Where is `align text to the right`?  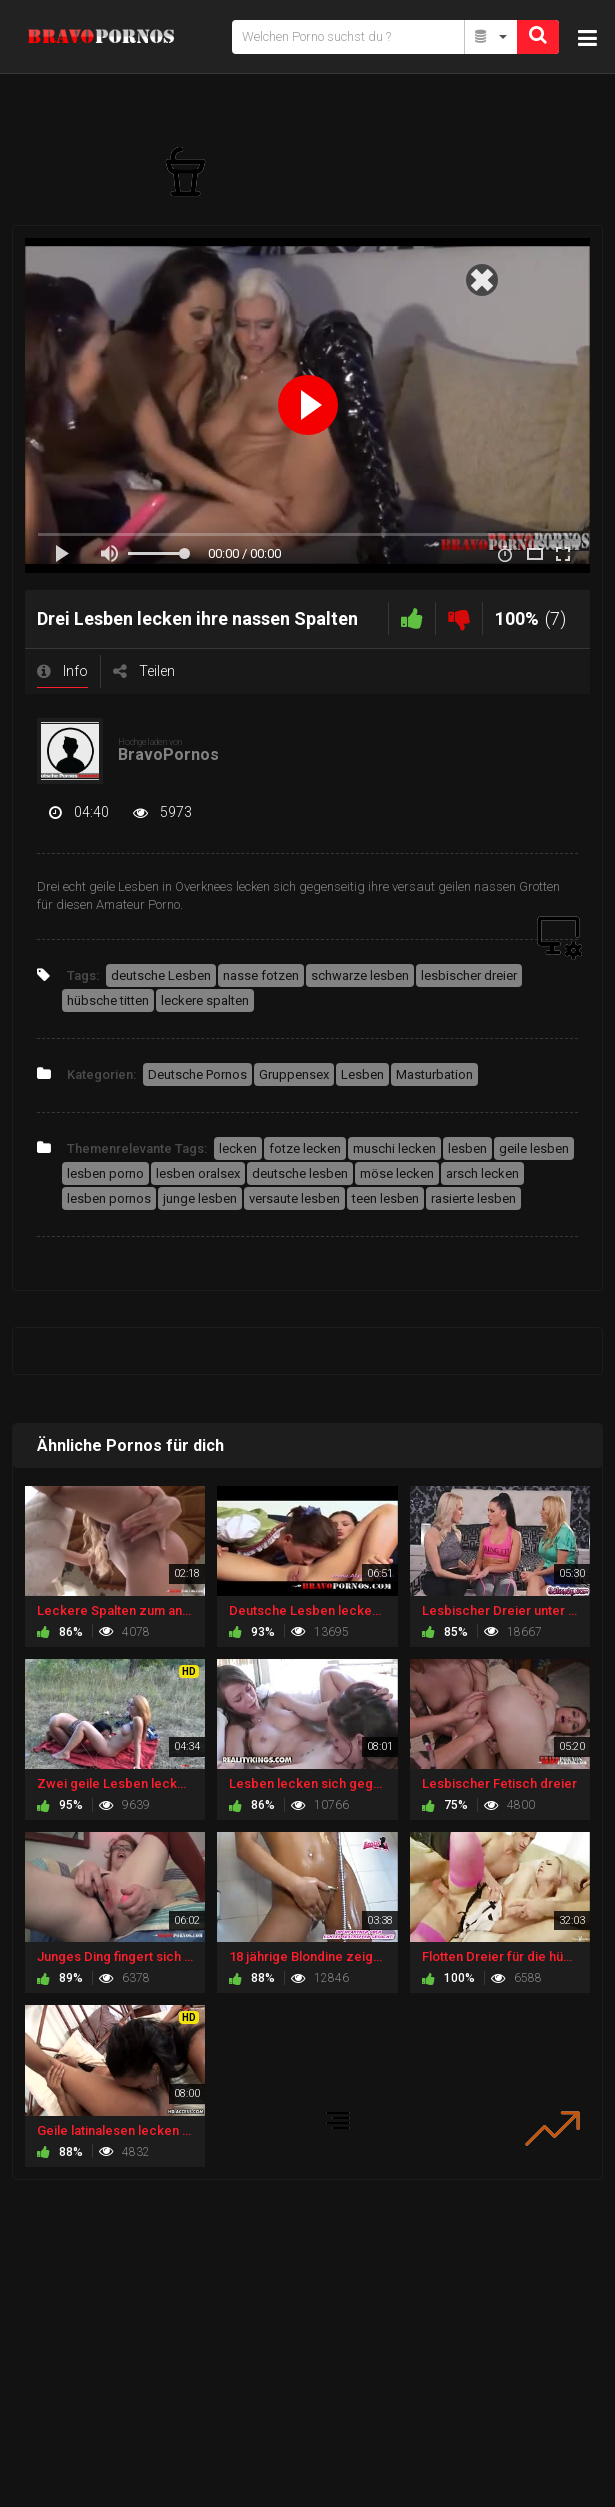 align text to the right is located at coordinates (338, 2121).